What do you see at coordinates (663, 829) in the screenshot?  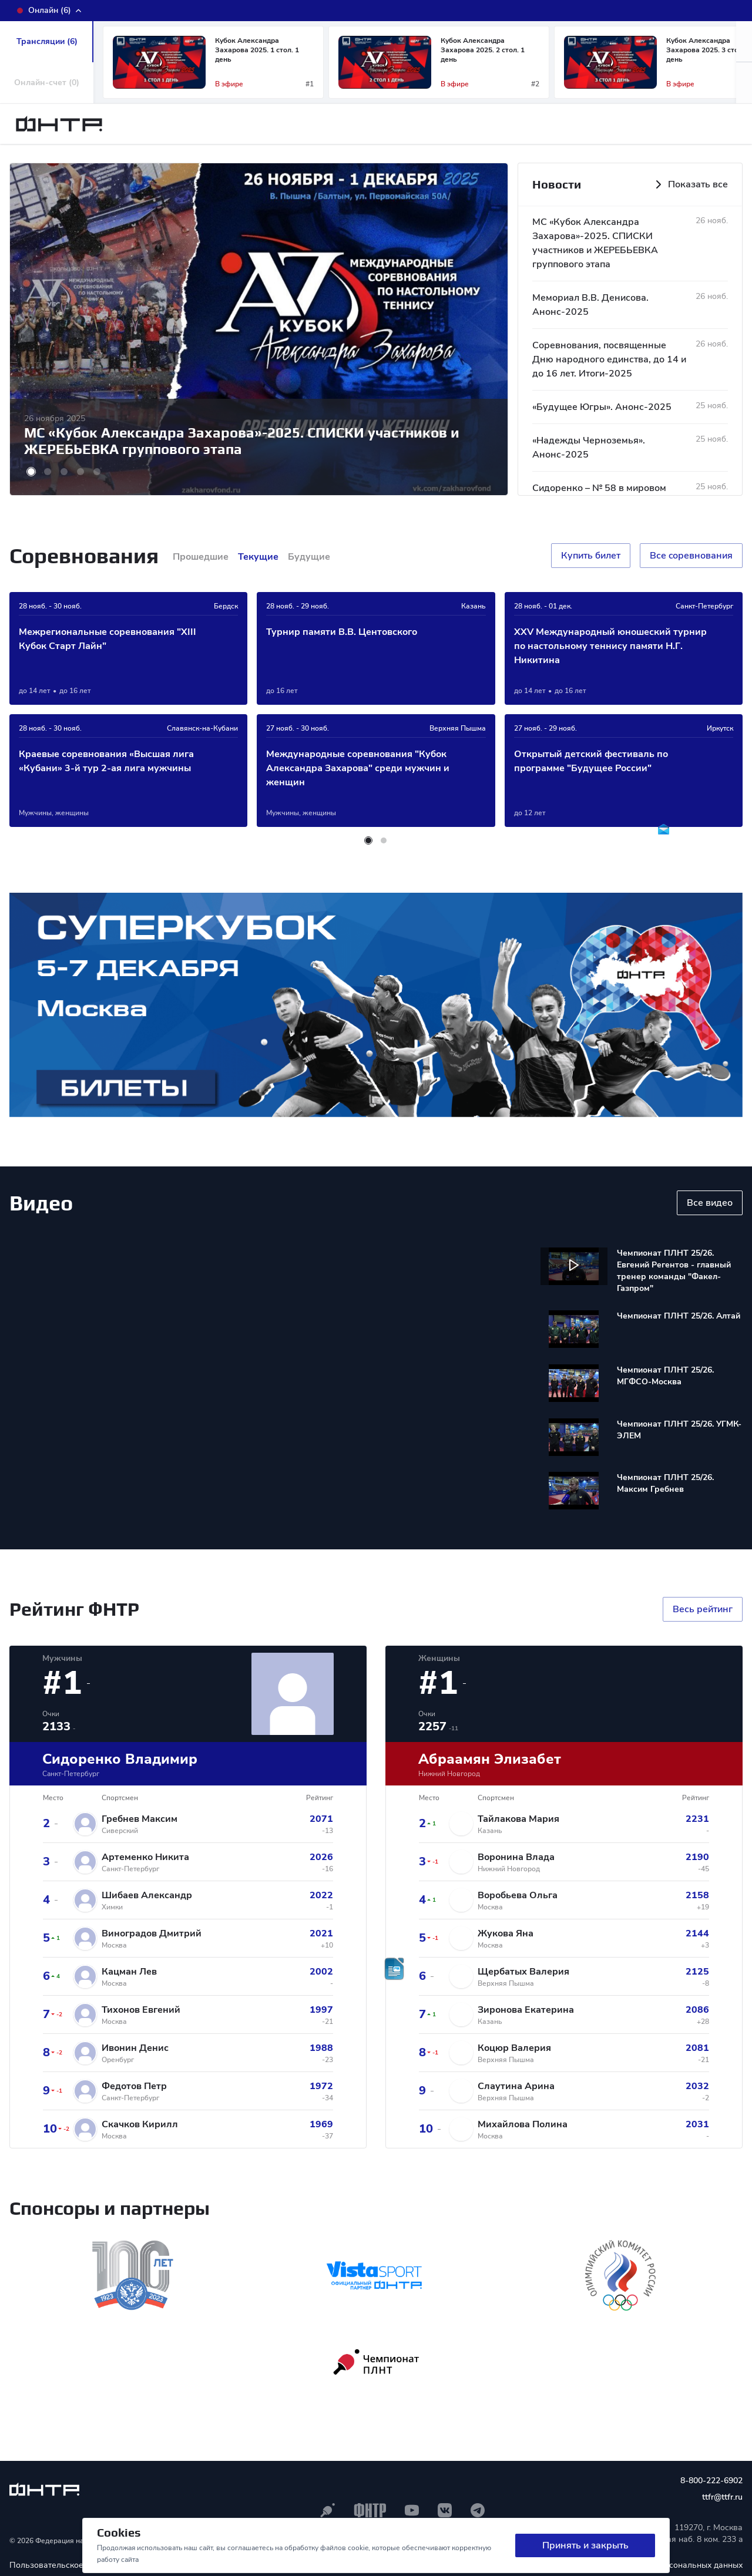 I see `open the mail app` at bounding box center [663, 829].